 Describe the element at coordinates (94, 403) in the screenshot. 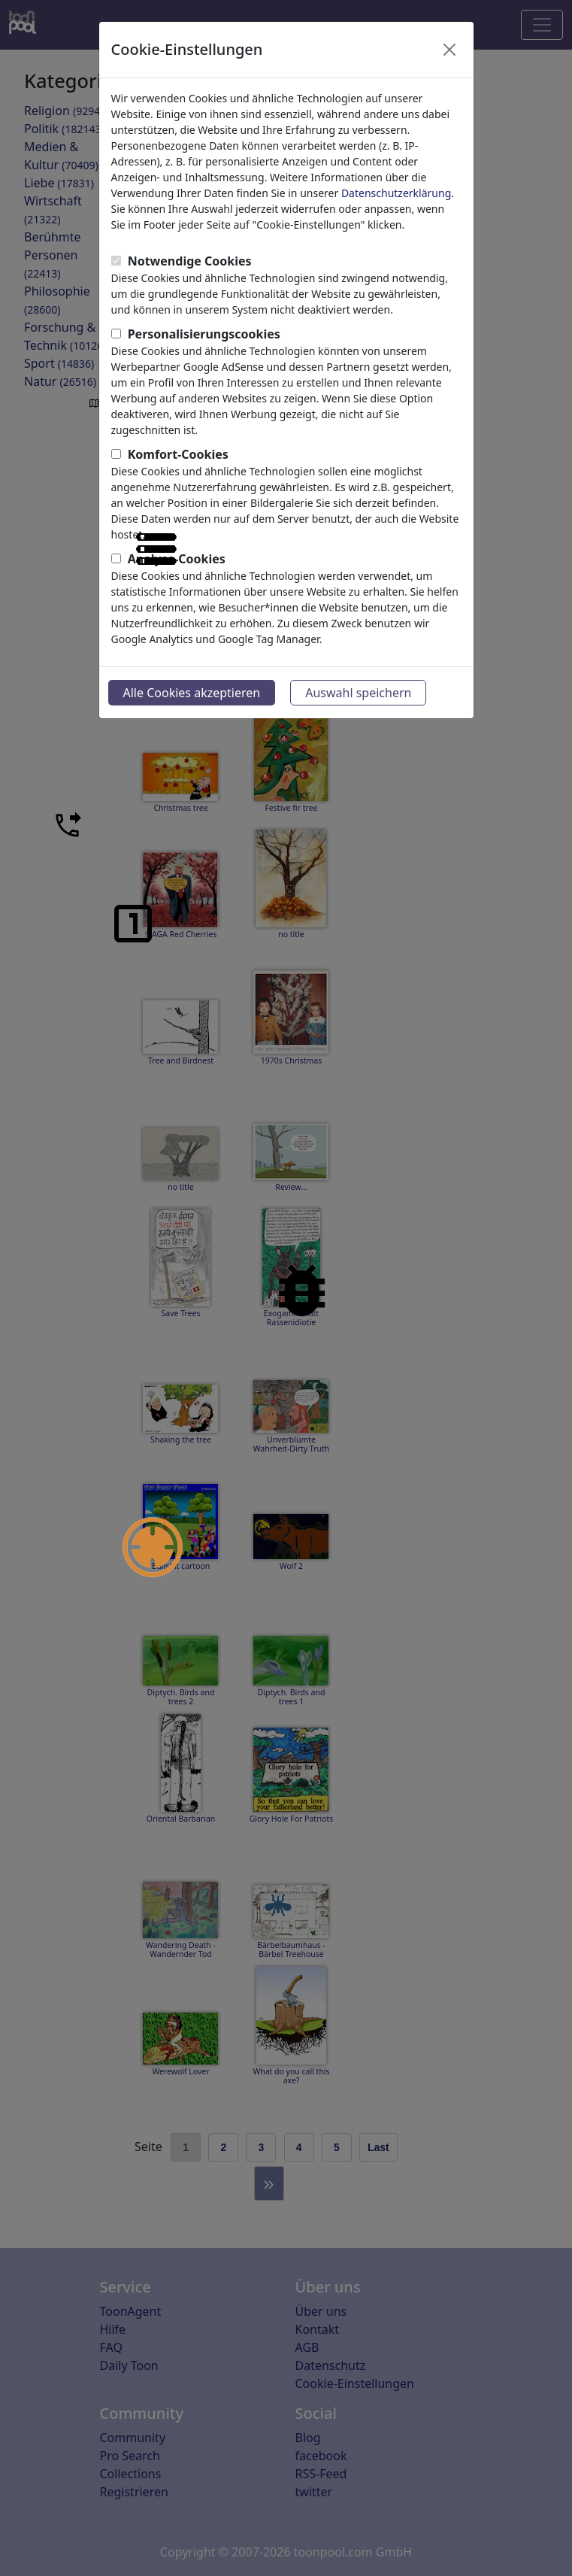

I see `open map view` at that location.